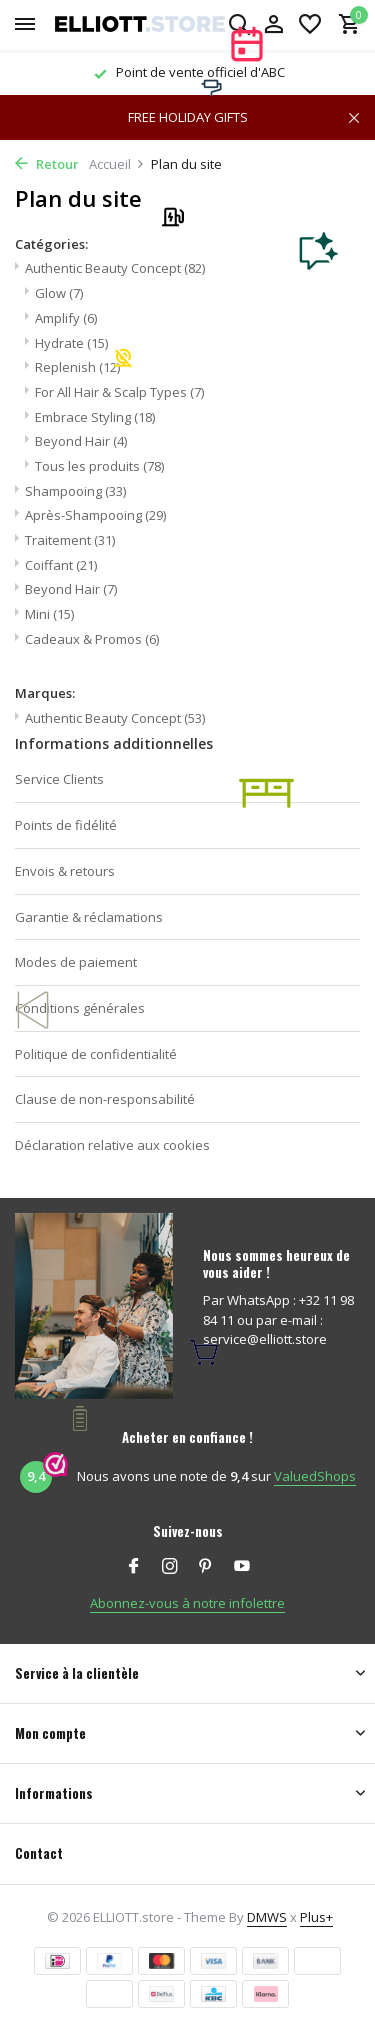 This screenshot has width=375, height=2018. What do you see at coordinates (33, 1010) in the screenshot?
I see `skip to previous track` at bounding box center [33, 1010].